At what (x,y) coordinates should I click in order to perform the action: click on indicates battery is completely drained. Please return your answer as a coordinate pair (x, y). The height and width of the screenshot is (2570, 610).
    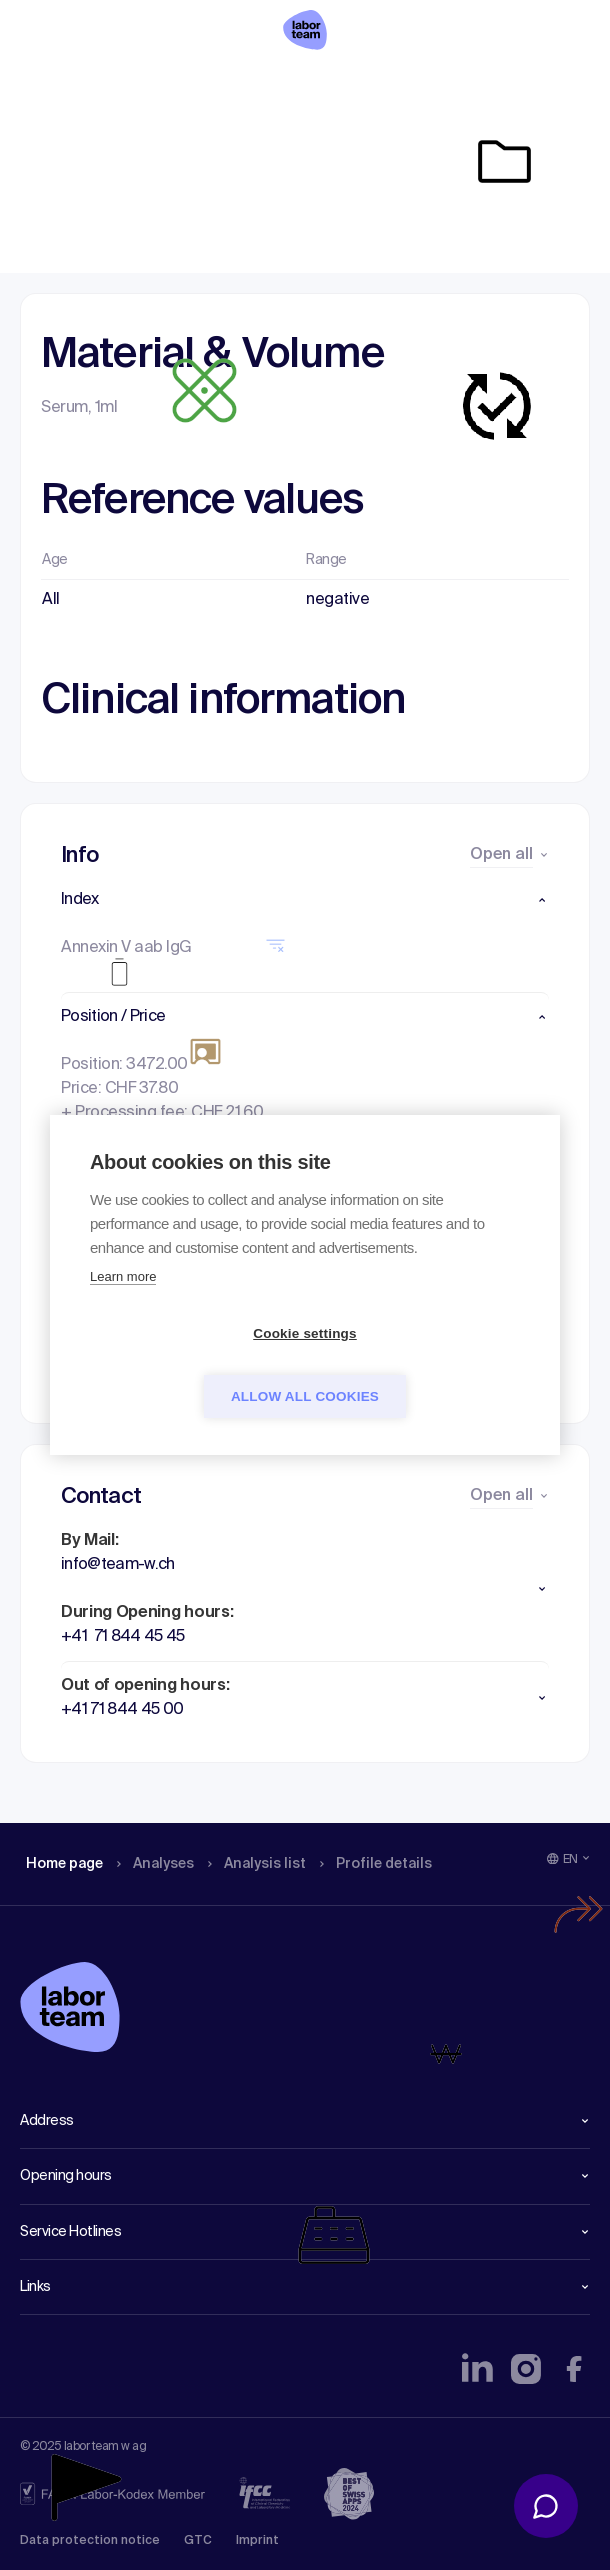
    Looking at the image, I should click on (119, 972).